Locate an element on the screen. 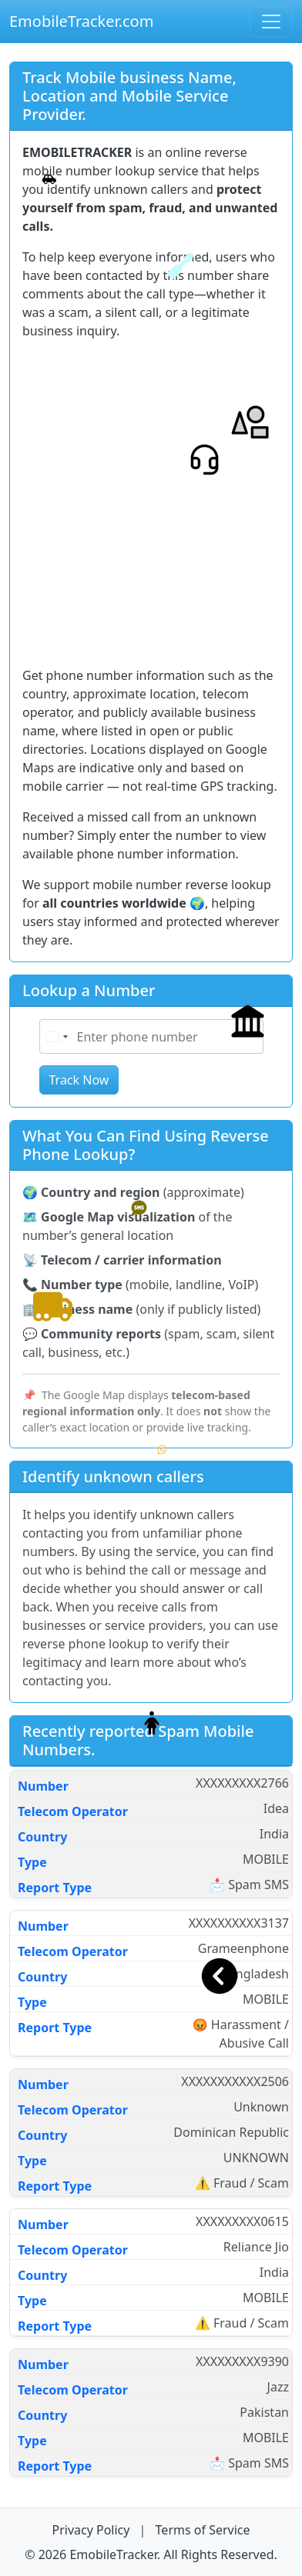  open WhatsApp messaging app is located at coordinates (162, 1449).